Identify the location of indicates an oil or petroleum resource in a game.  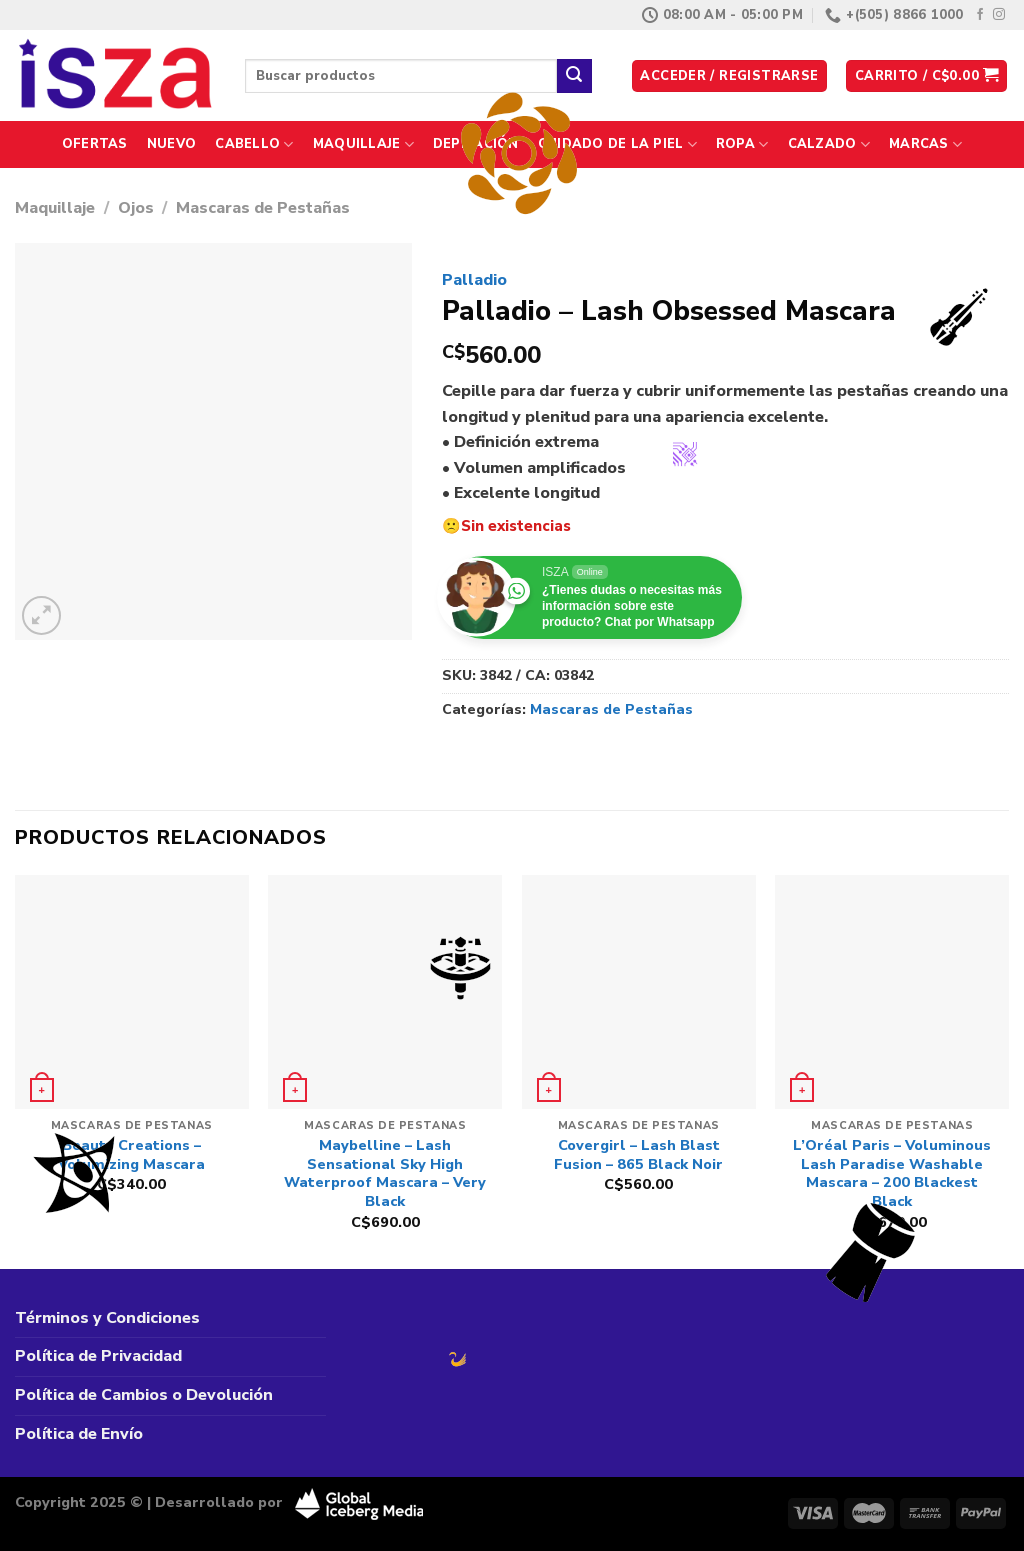
(519, 153).